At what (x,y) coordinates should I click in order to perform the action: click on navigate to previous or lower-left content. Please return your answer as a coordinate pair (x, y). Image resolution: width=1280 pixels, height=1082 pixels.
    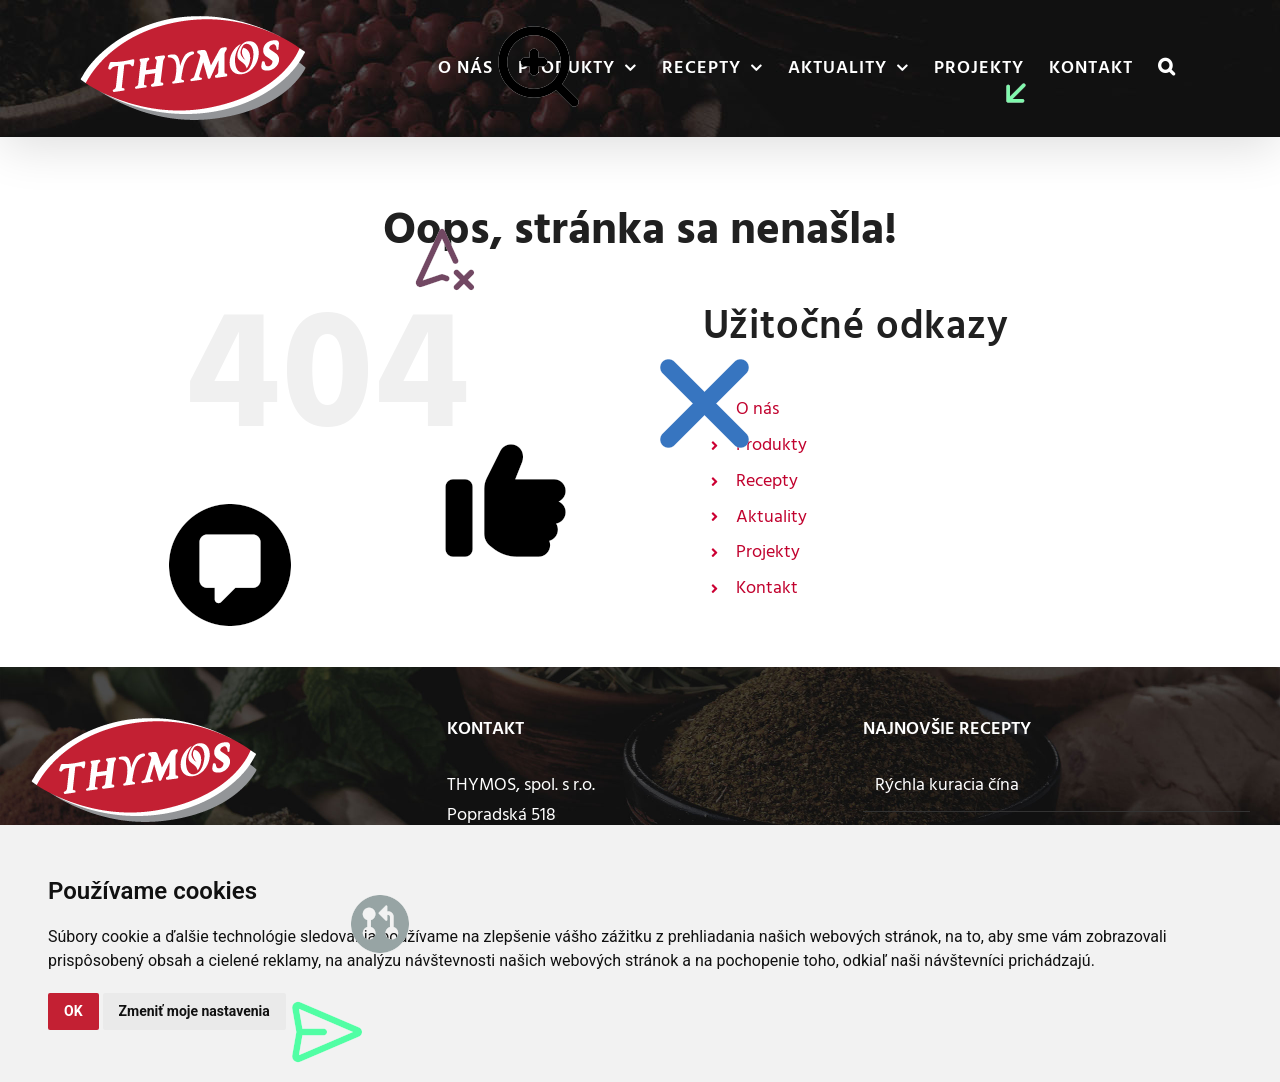
    Looking at the image, I should click on (1016, 93).